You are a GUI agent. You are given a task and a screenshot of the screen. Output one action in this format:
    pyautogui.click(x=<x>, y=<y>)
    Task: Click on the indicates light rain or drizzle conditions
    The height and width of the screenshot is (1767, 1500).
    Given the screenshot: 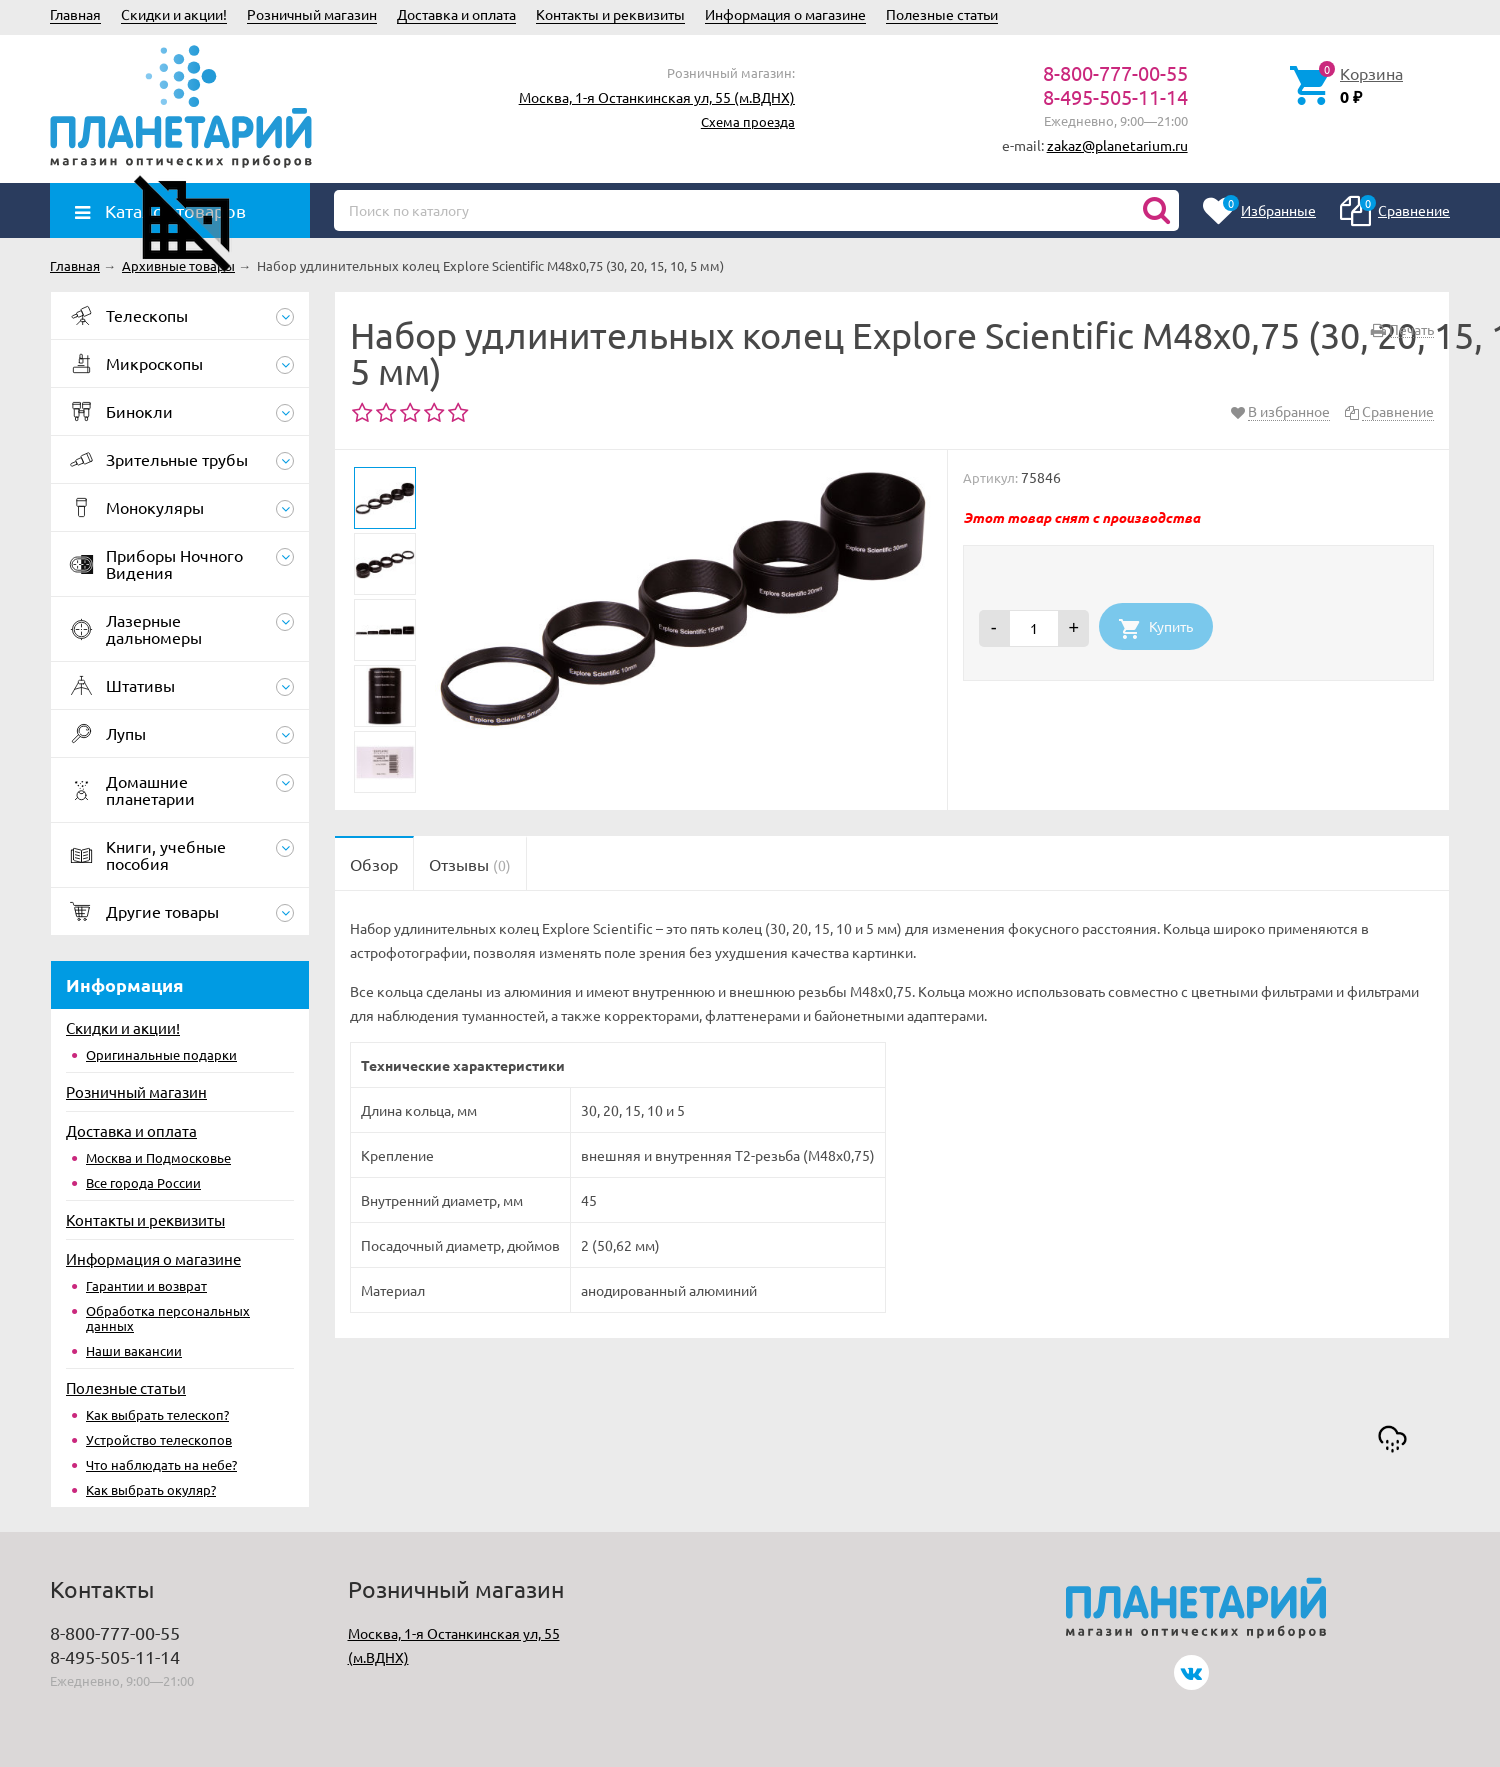 What is the action you would take?
    pyautogui.click(x=1392, y=1438)
    